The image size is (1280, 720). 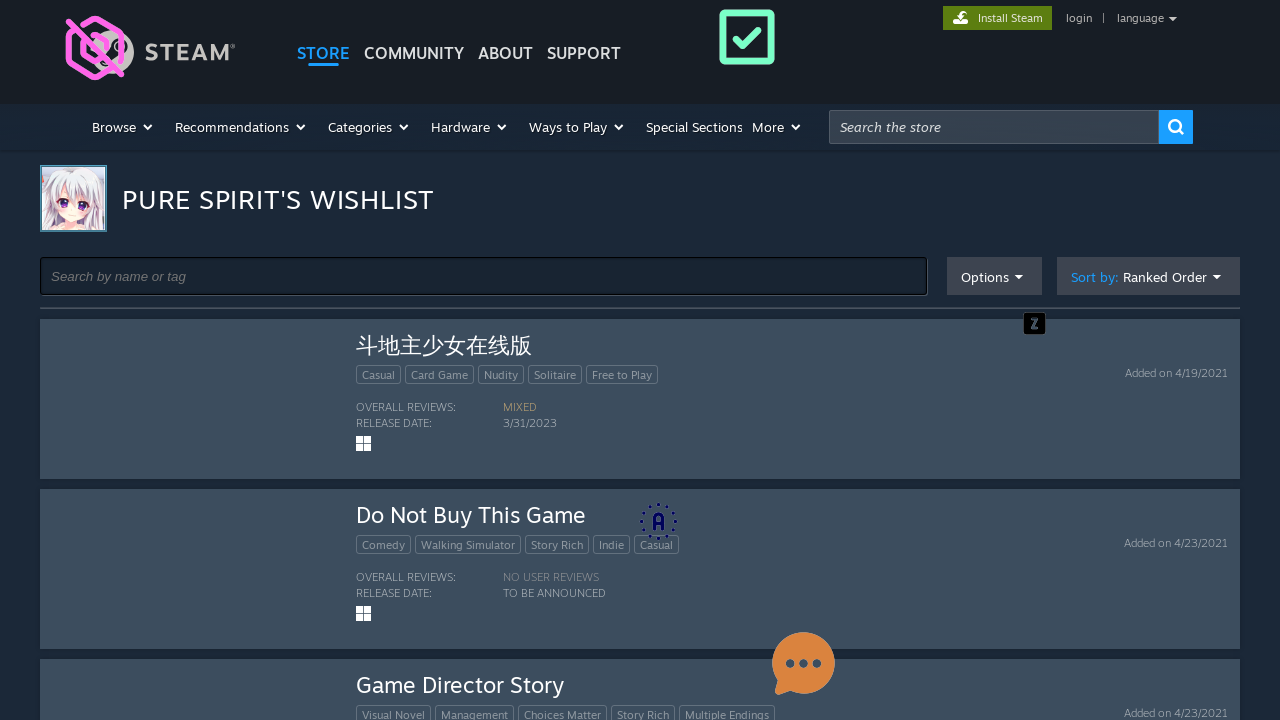 What do you see at coordinates (803, 663) in the screenshot?
I see `open messaging or chat` at bounding box center [803, 663].